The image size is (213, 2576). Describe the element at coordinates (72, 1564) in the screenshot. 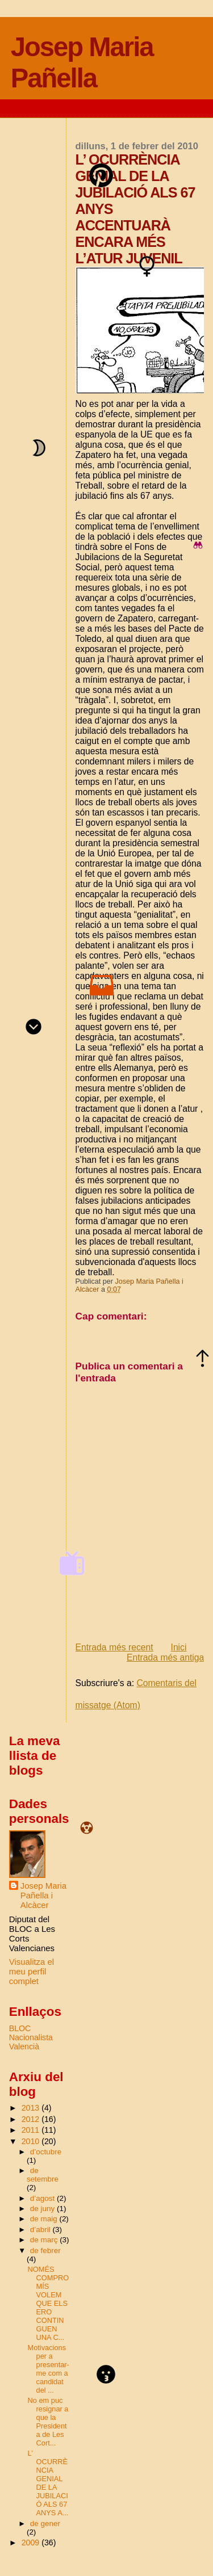

I see `access classic TV or broadcast content` at that location.